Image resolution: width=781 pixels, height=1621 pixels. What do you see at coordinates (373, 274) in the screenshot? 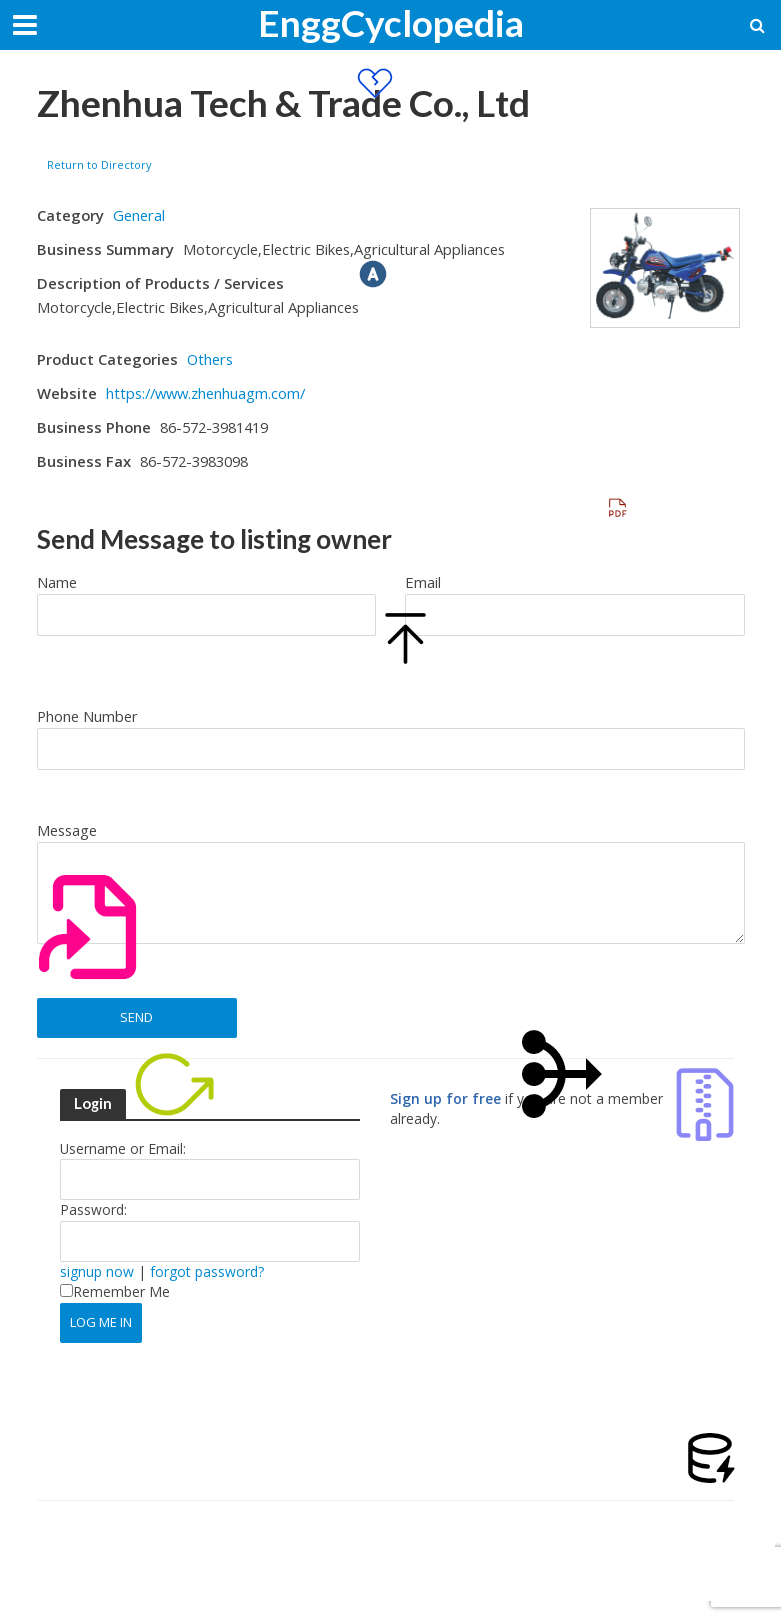
I see `xbox controller A button indicator` at bounding box center [373, 274].